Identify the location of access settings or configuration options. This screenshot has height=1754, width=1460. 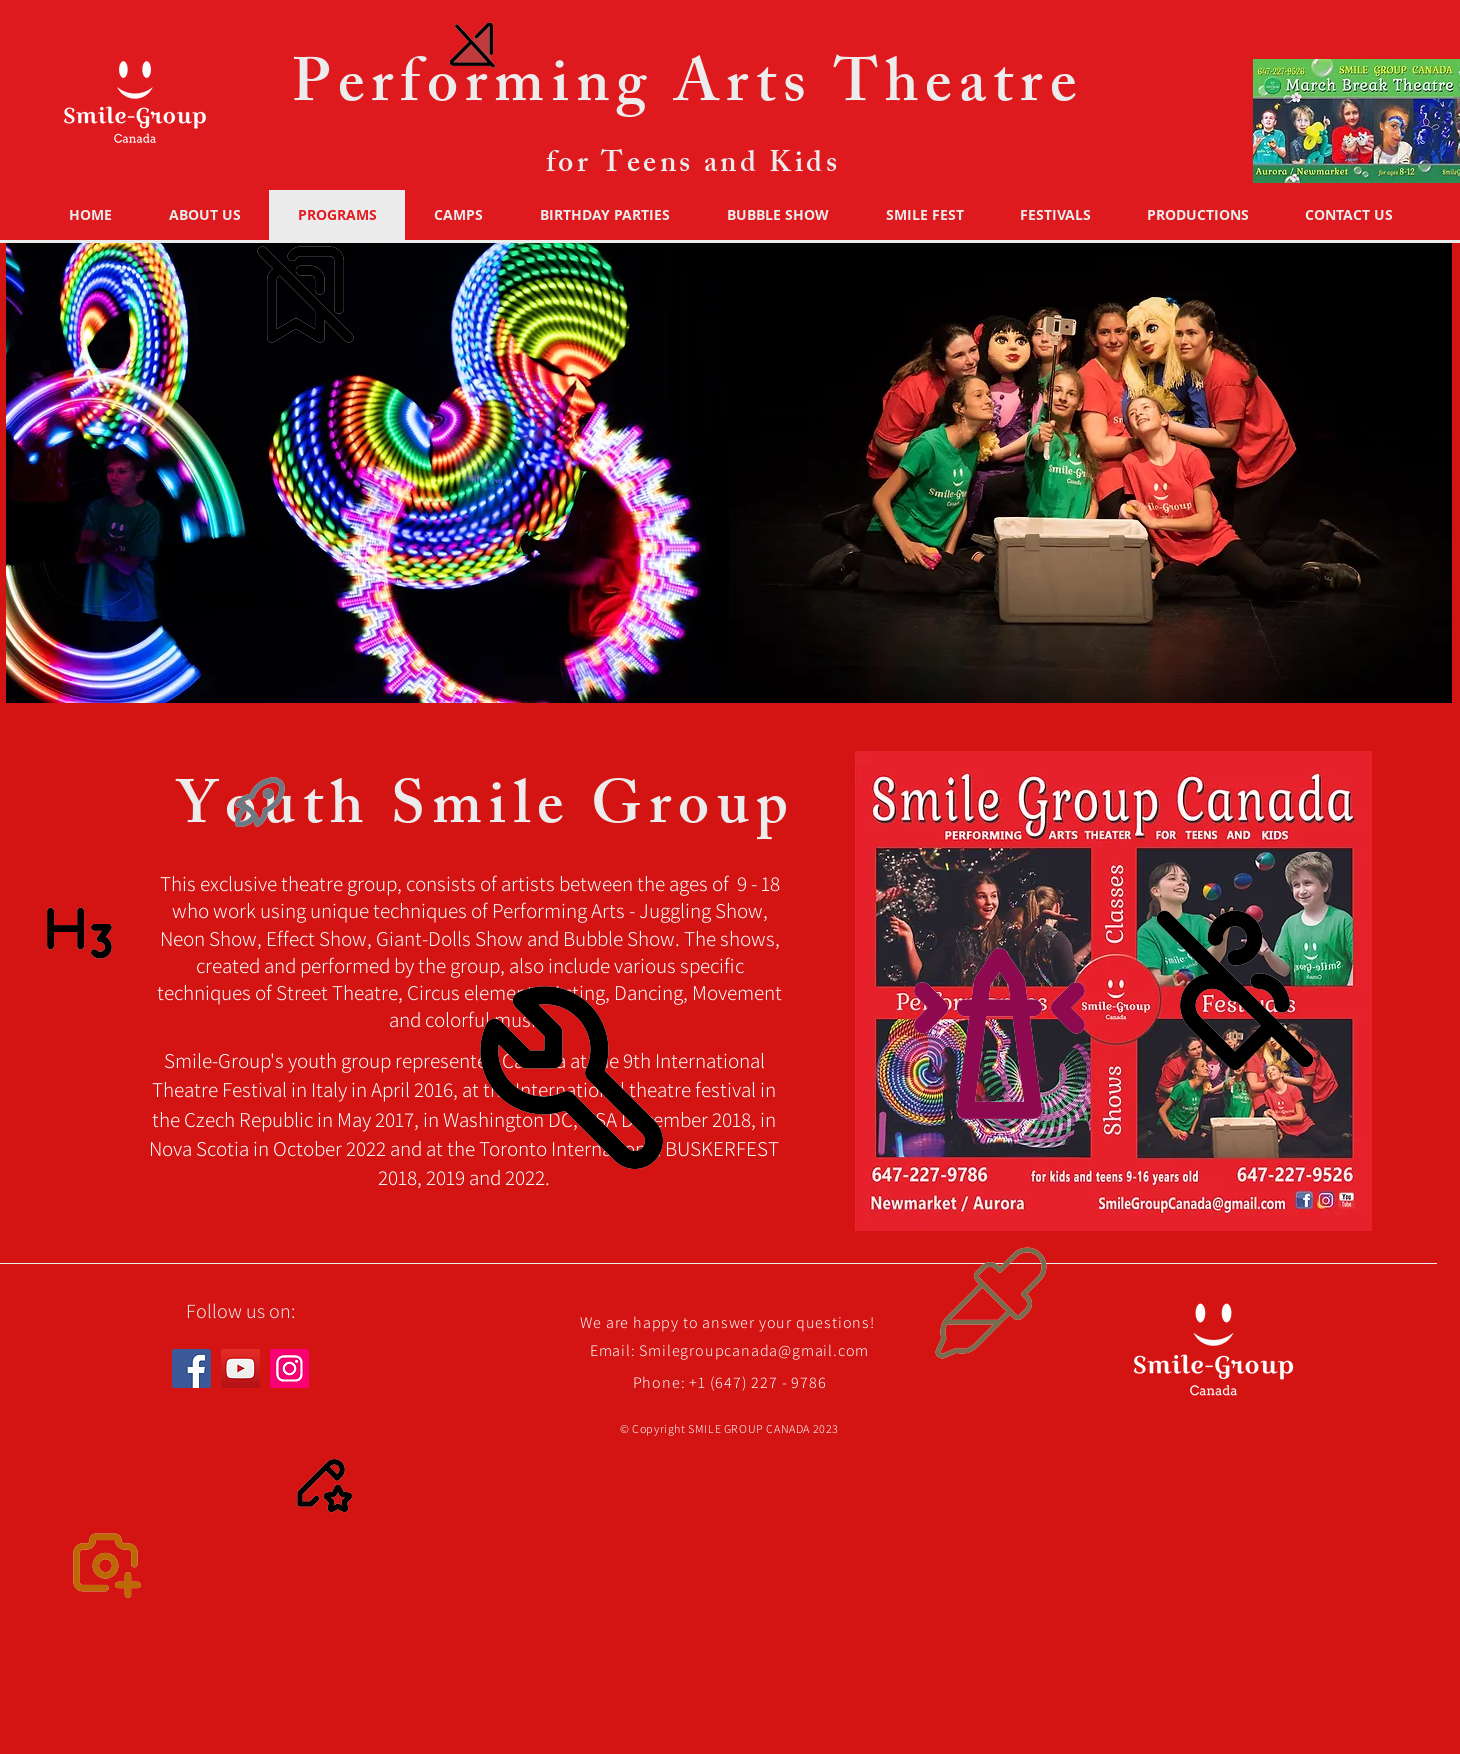
(571, 1077).